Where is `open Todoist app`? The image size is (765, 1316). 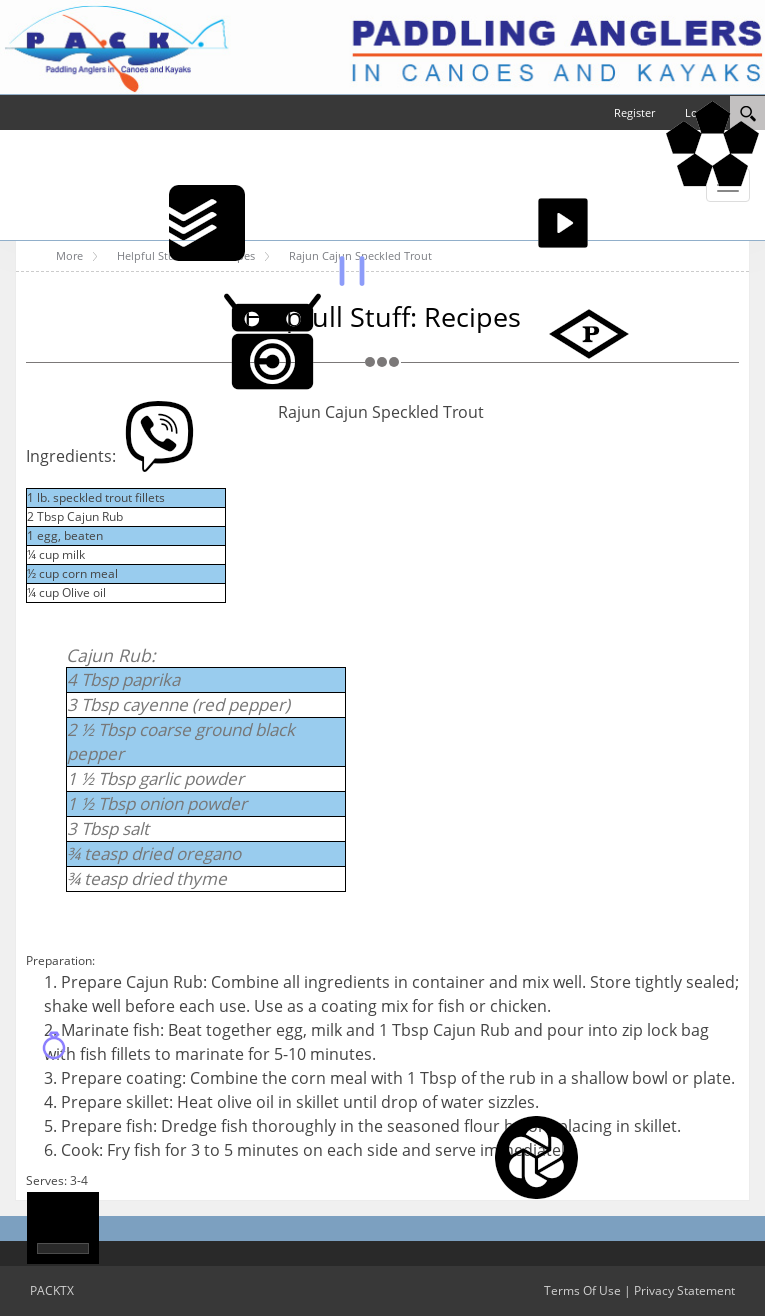
open Todoist app is located at coordinates (207, 223).